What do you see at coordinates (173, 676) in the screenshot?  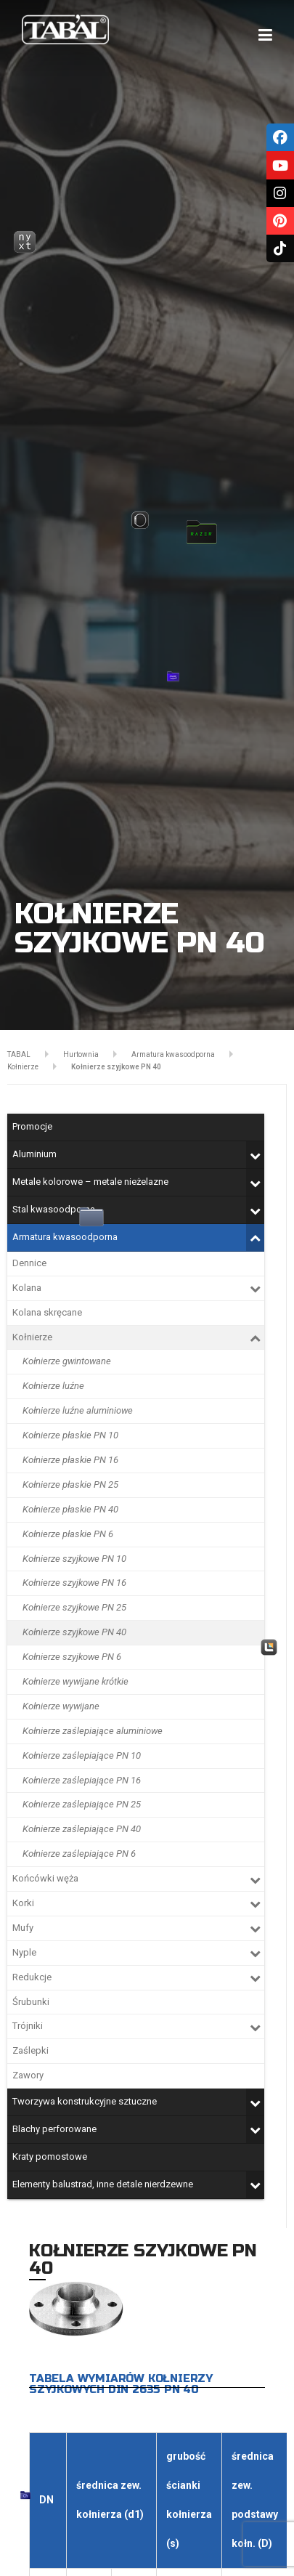 I see `open folder containing amazon music files` at bounding box center [173, 676].